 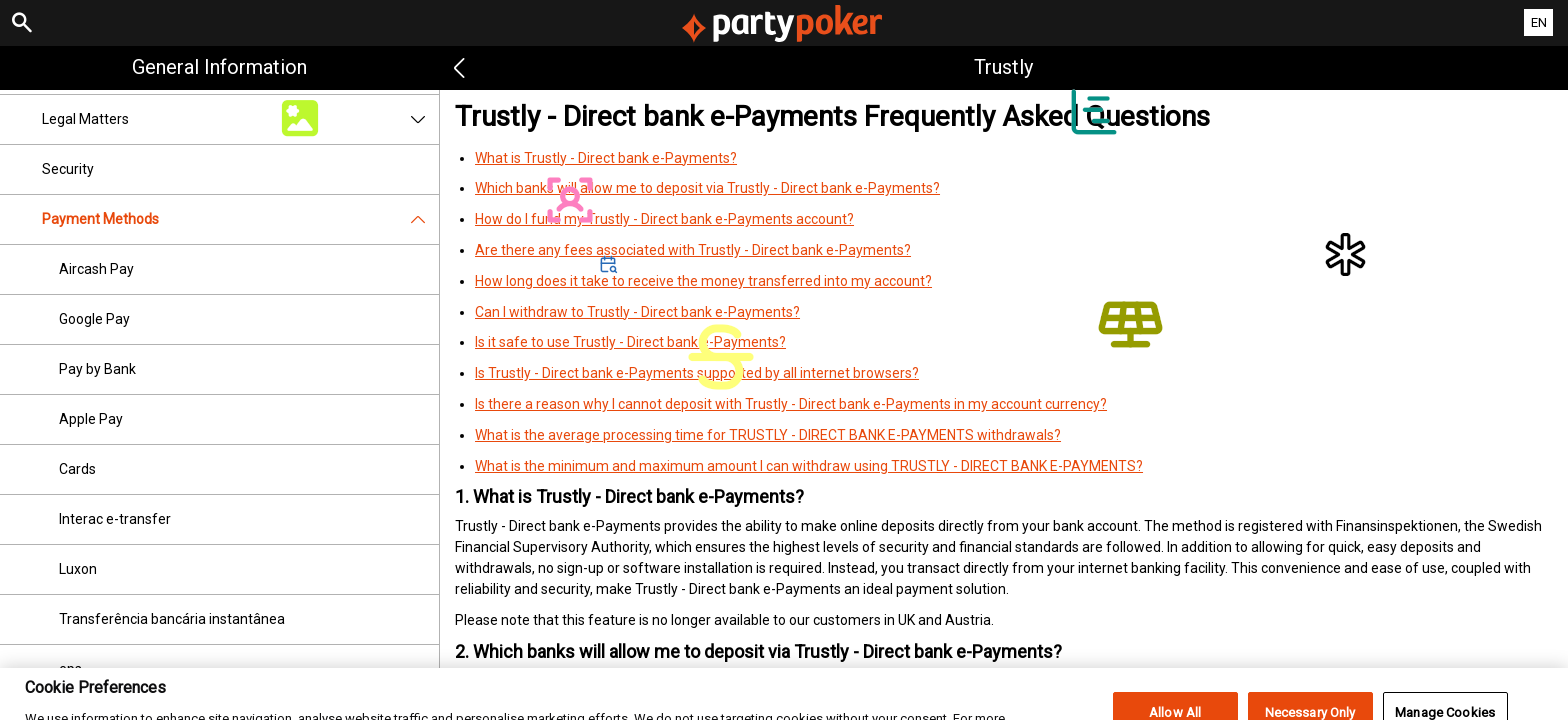 What do you see at coordinates (721, 357) in the screenshot?
I see `apply strikethrough formatting to selected text` at bounding box center [721, 357].